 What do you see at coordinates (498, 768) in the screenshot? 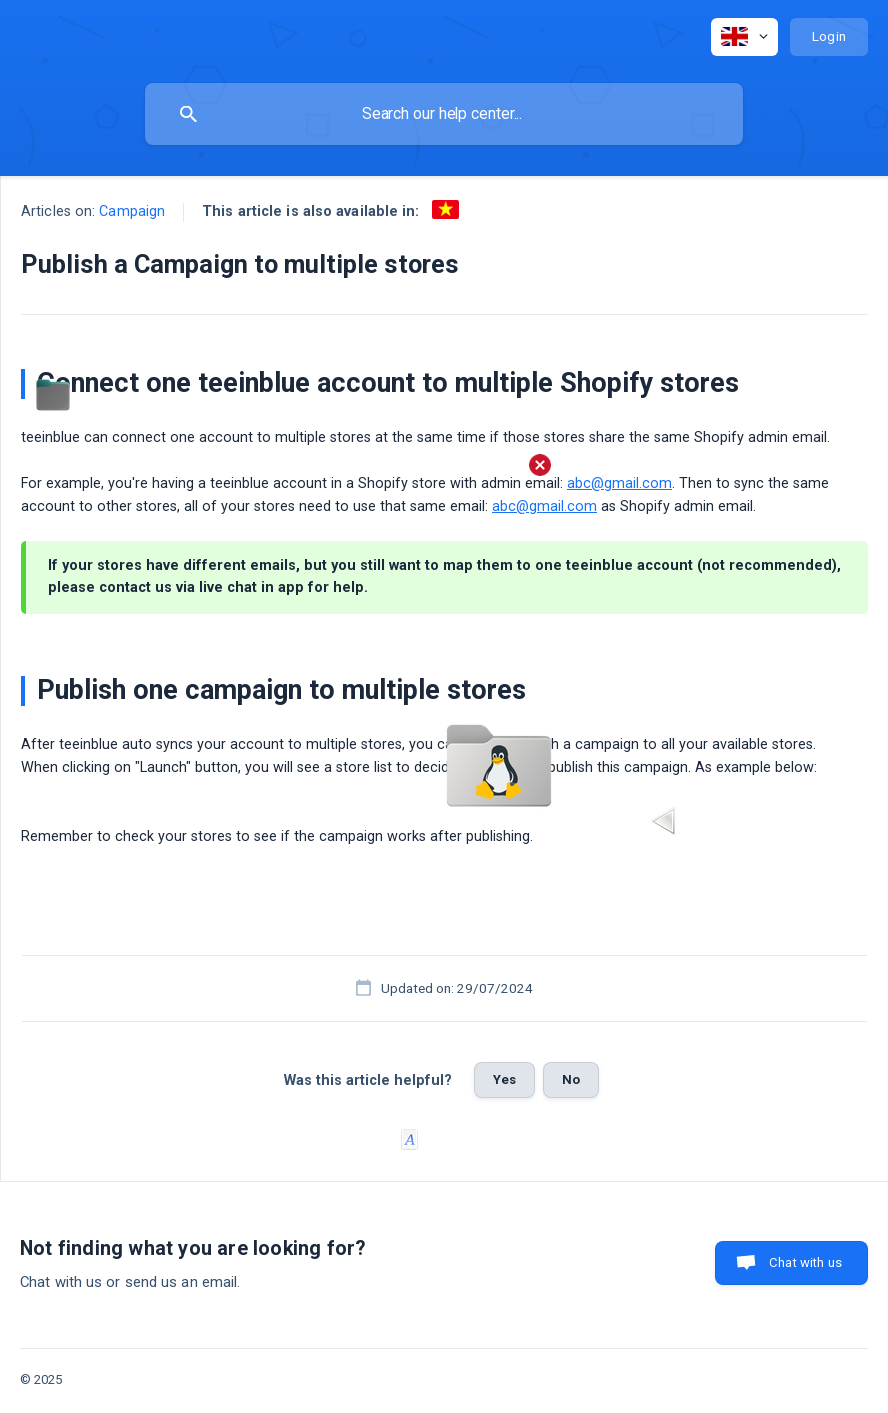
I see `open linux files folder` at bounding box center [498, 768].